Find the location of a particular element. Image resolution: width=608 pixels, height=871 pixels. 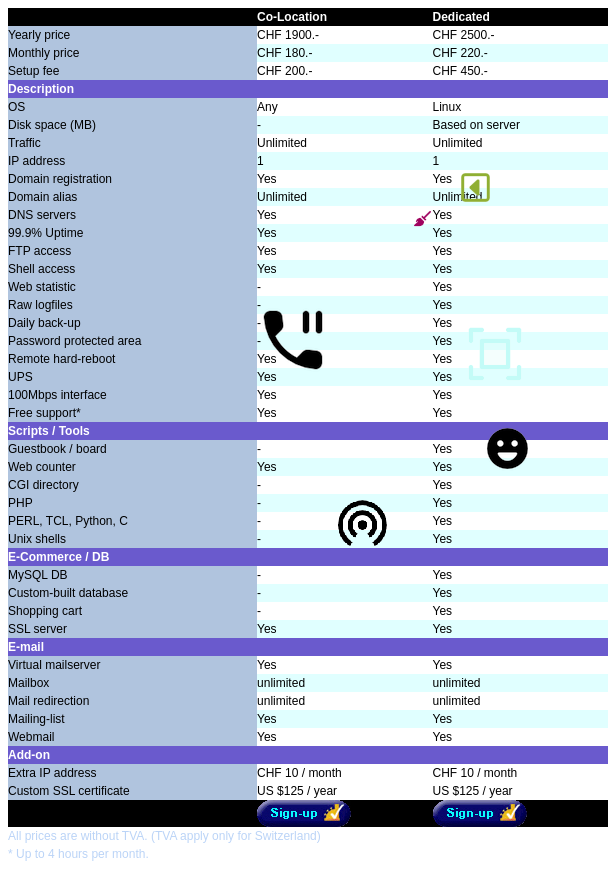

enable mobile hotspot or wifi tethering is located at coordinates (362, 522).